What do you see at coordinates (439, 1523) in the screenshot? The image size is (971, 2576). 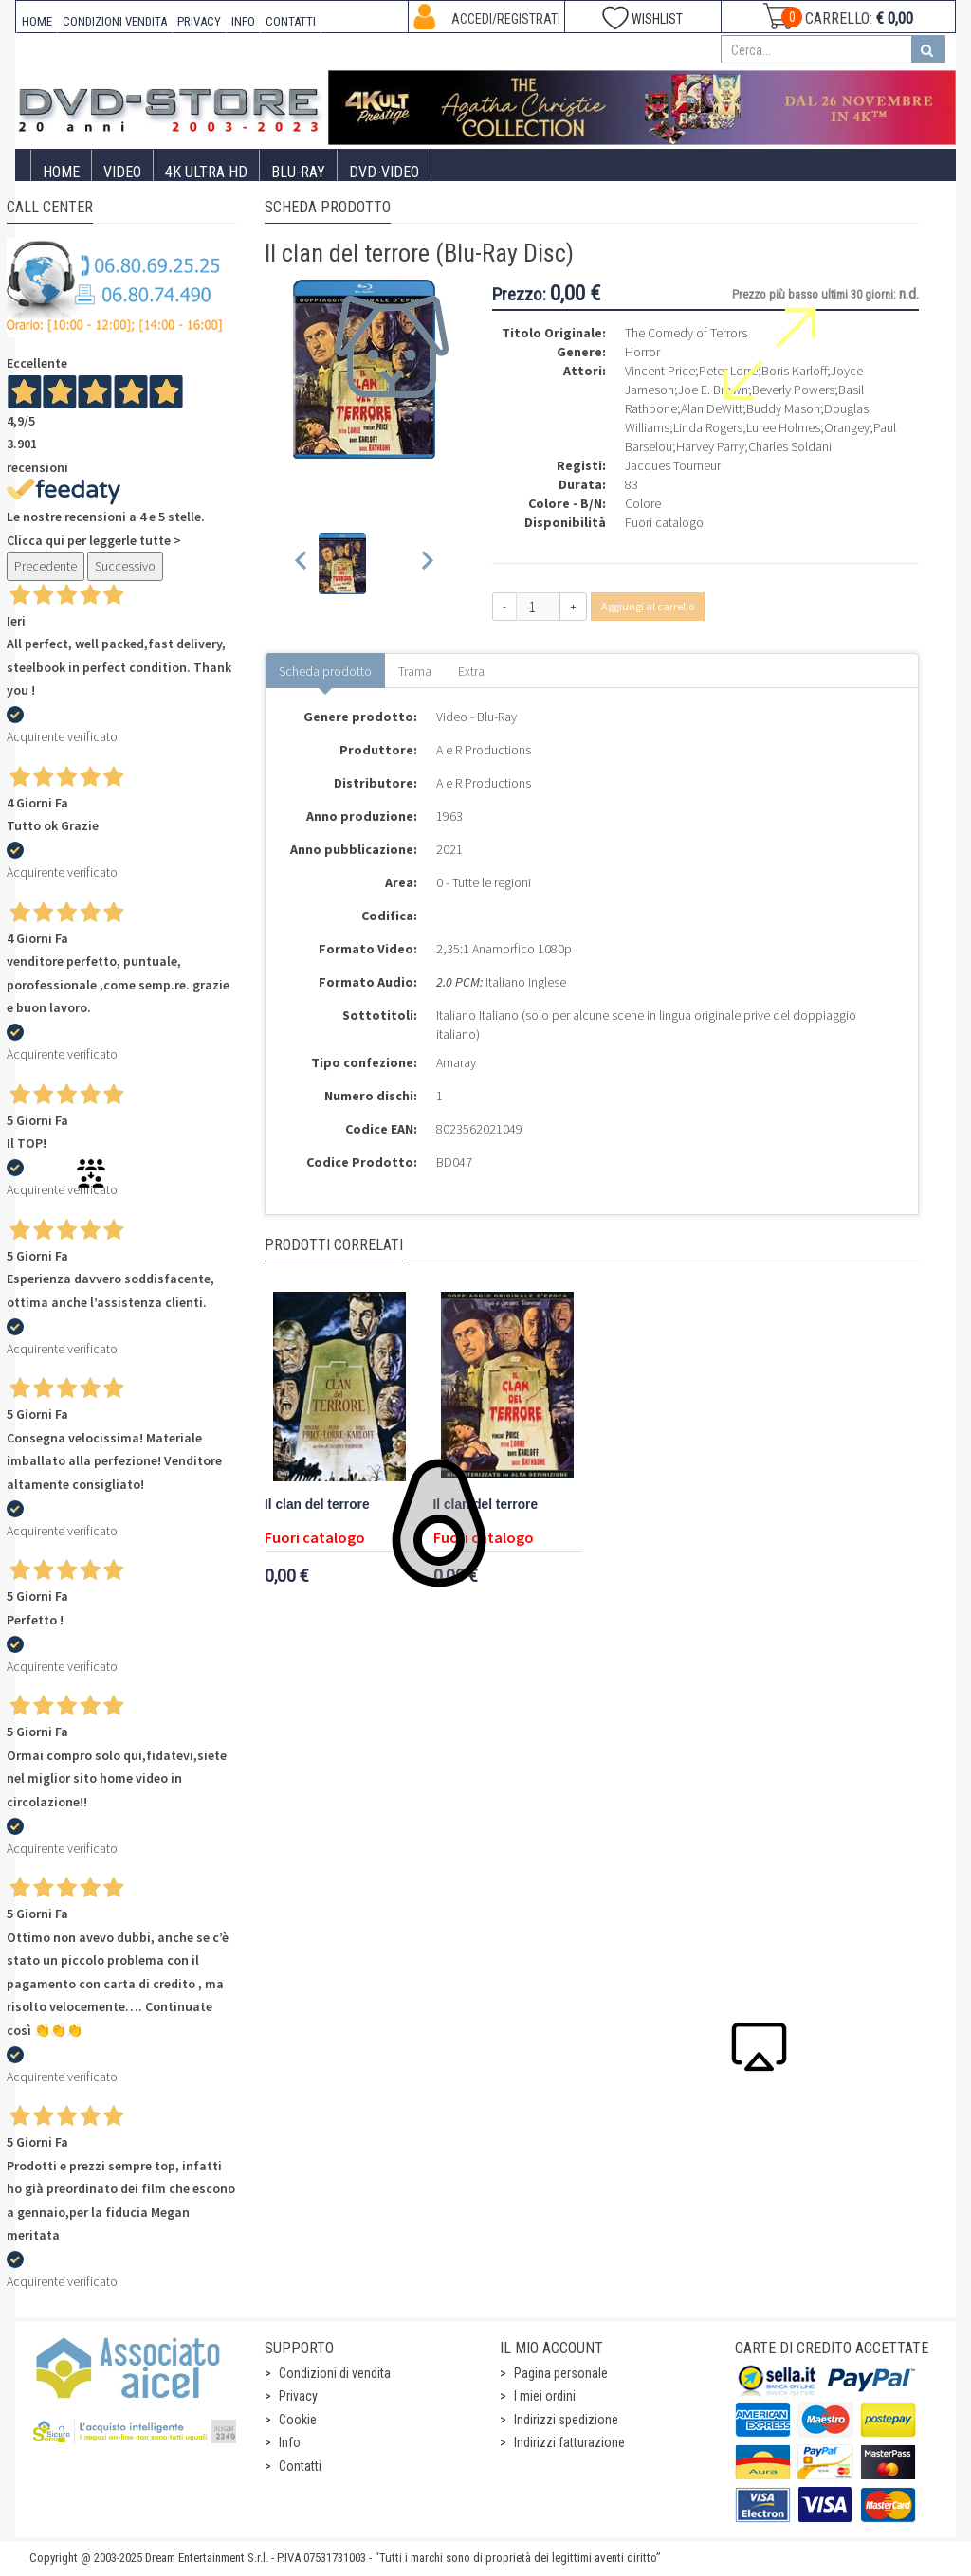 I see `indicates healthy or vegetarian food options` at bounding box center [439, 1523].